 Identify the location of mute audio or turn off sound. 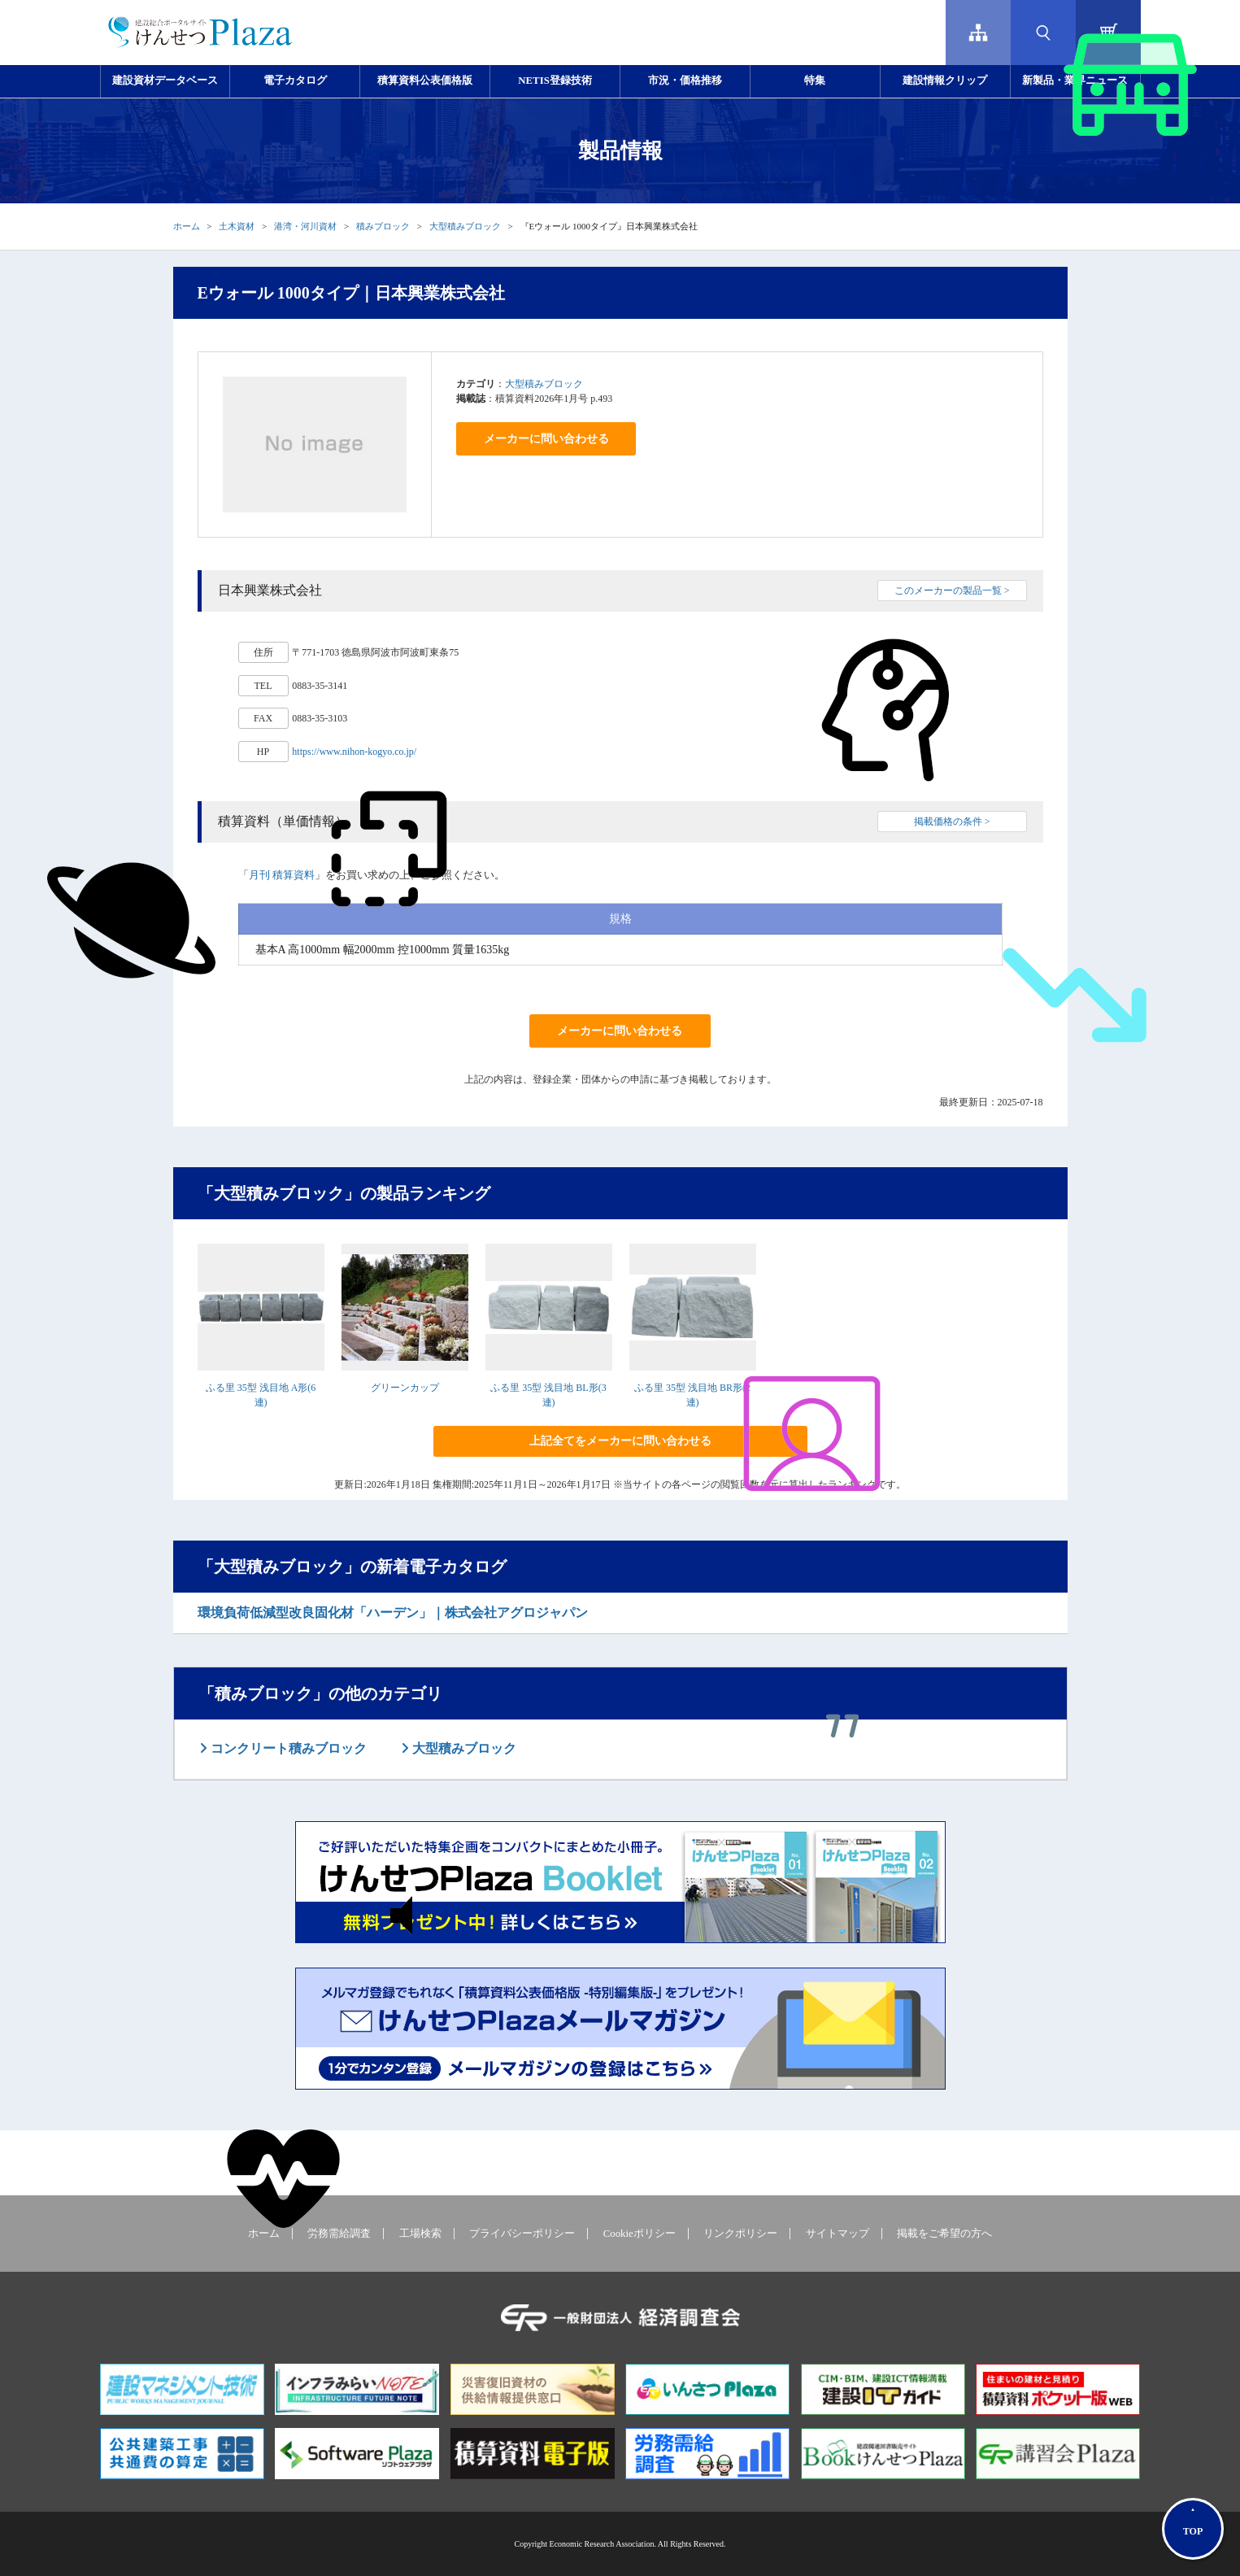
(402, 1916).